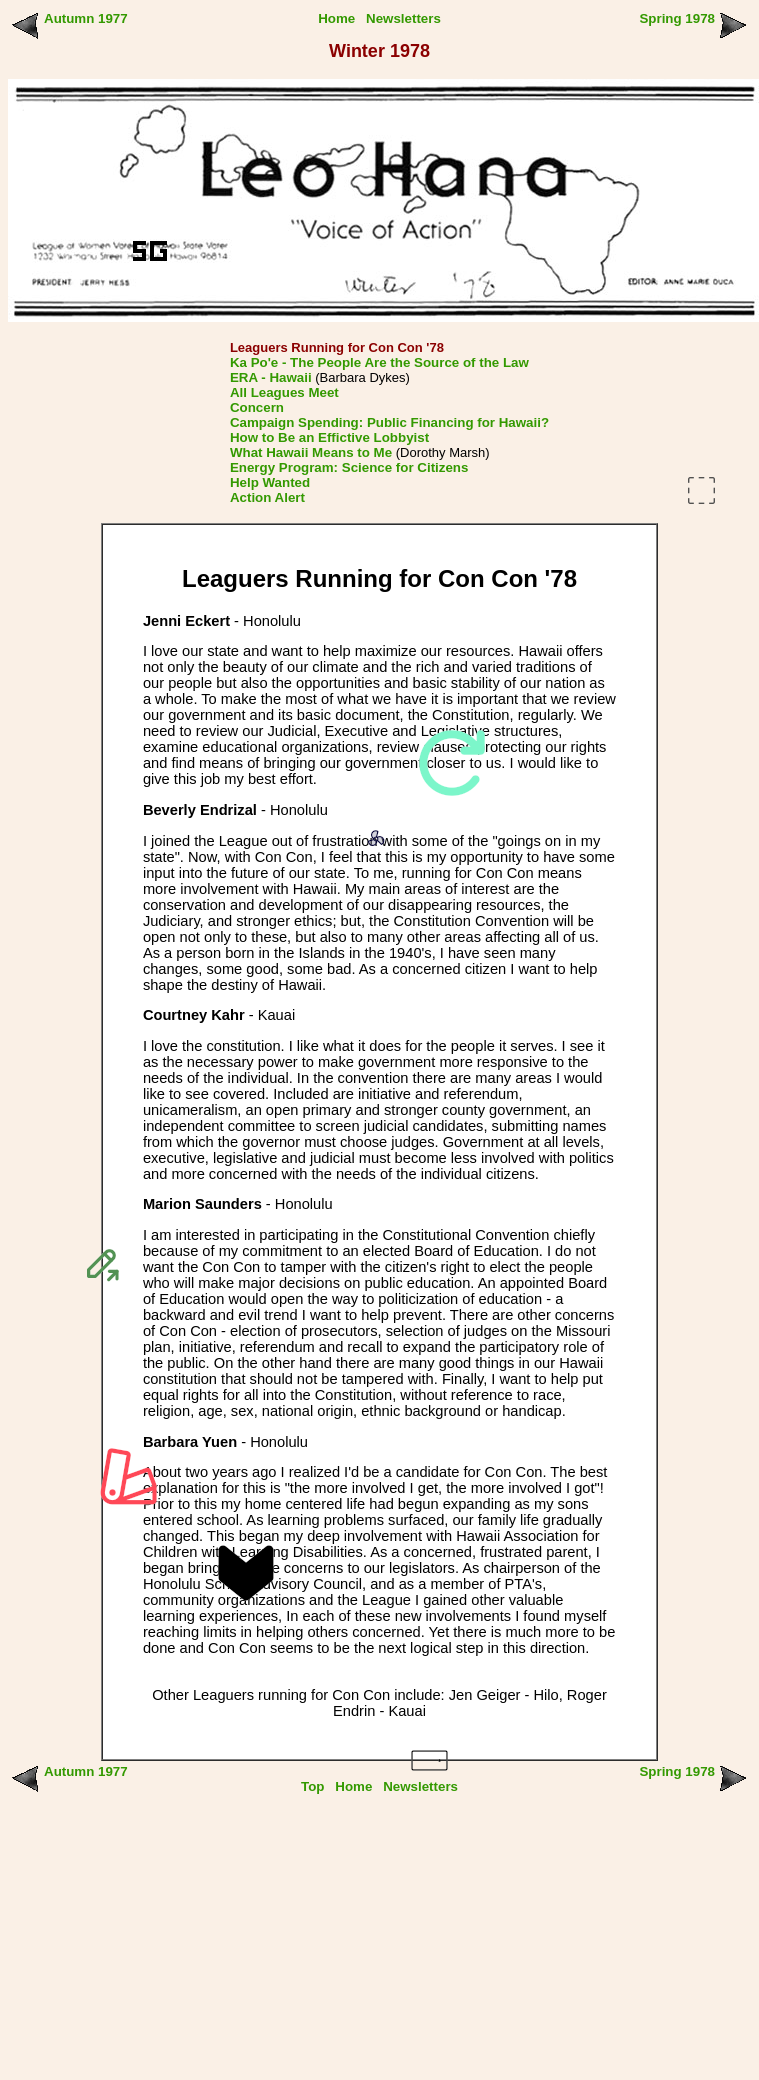 The width and height of the screenshot is (759, 2080). What do you see at coordinates (376, 839) in the screenshot?
I see `toggle fan or ventilation settings` at bounding box center [376, 839].